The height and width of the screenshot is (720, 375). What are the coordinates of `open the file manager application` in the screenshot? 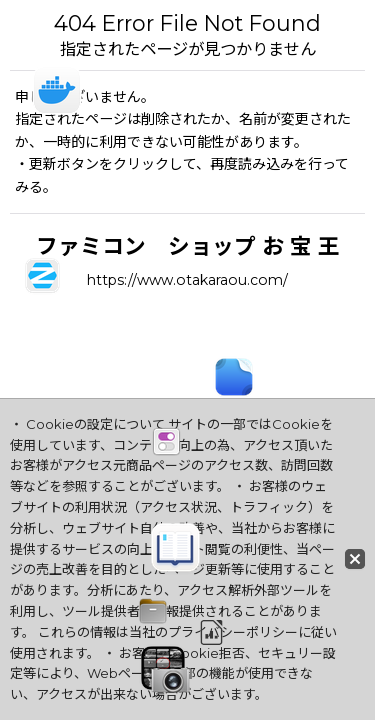 It's located at (153, 611).